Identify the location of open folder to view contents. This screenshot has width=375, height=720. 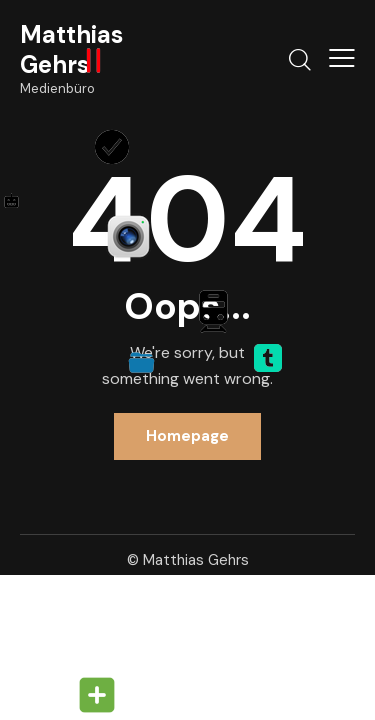
(141, 362).